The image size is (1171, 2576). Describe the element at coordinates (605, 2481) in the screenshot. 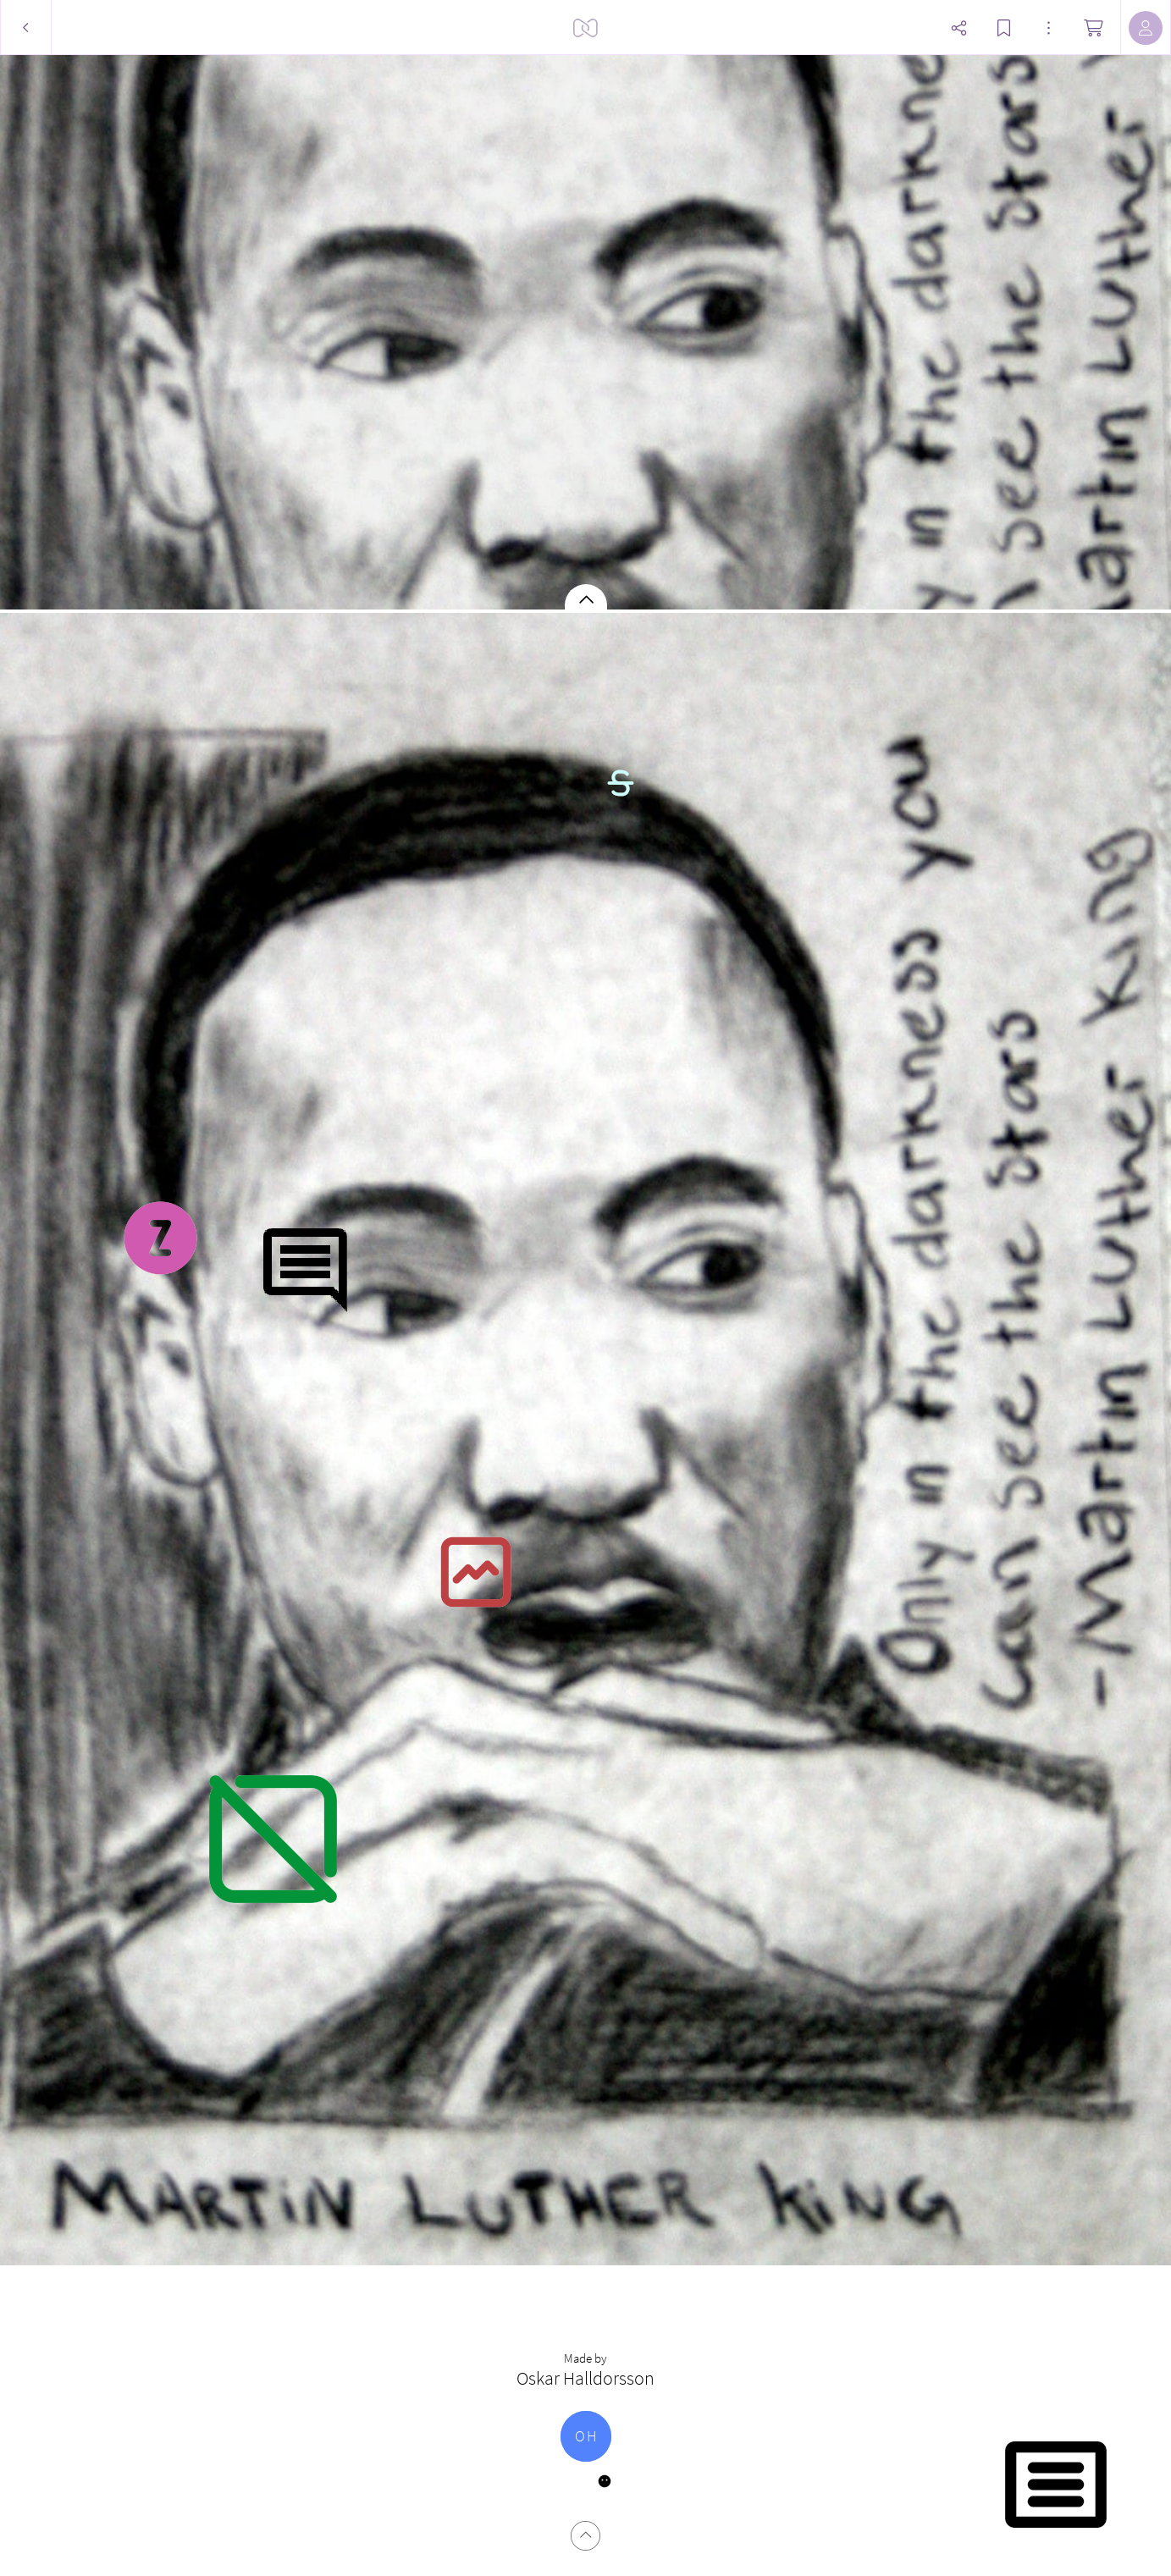

I see `a neutral or blank emoji reaction` at that location.